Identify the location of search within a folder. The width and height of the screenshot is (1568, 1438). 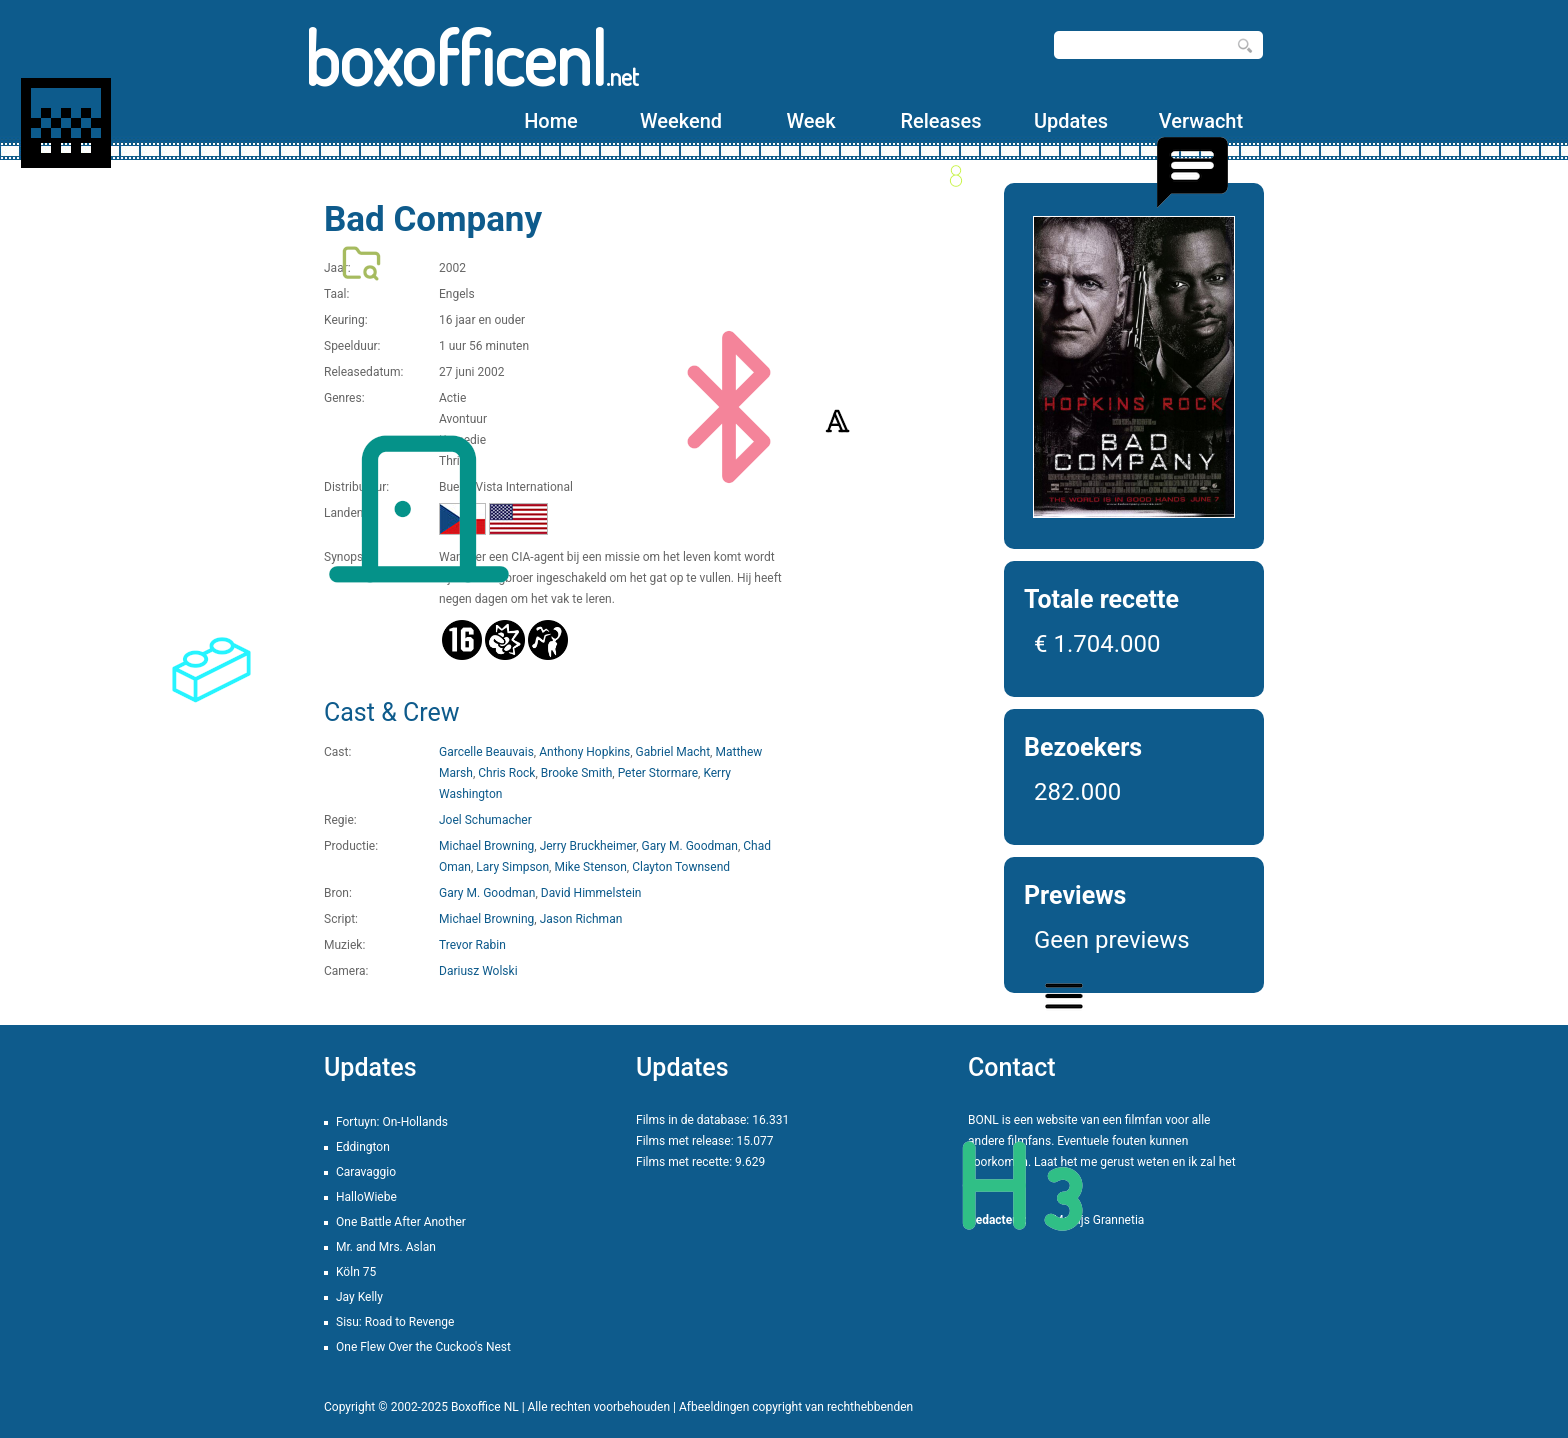
(361, 263).